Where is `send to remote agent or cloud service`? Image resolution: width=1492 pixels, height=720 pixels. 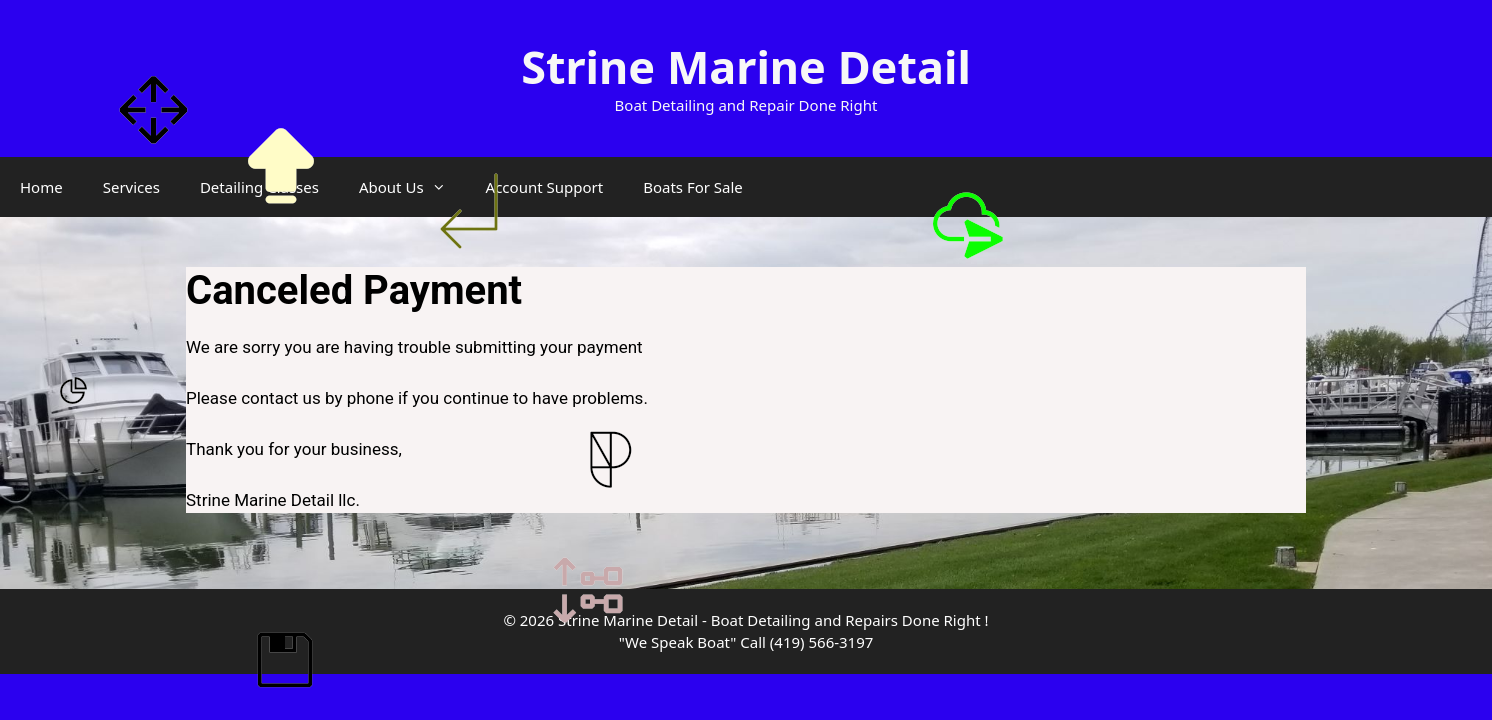
send to remote agent or cloud service is located at coordinates (968, 223).